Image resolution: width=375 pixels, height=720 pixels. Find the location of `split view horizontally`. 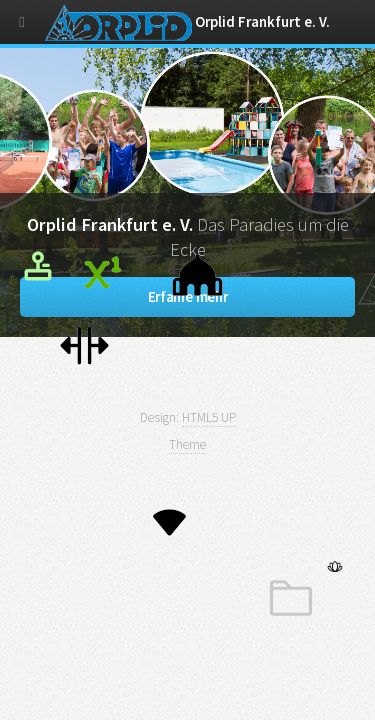

split view horizontally is located at coordinates (84, 345).